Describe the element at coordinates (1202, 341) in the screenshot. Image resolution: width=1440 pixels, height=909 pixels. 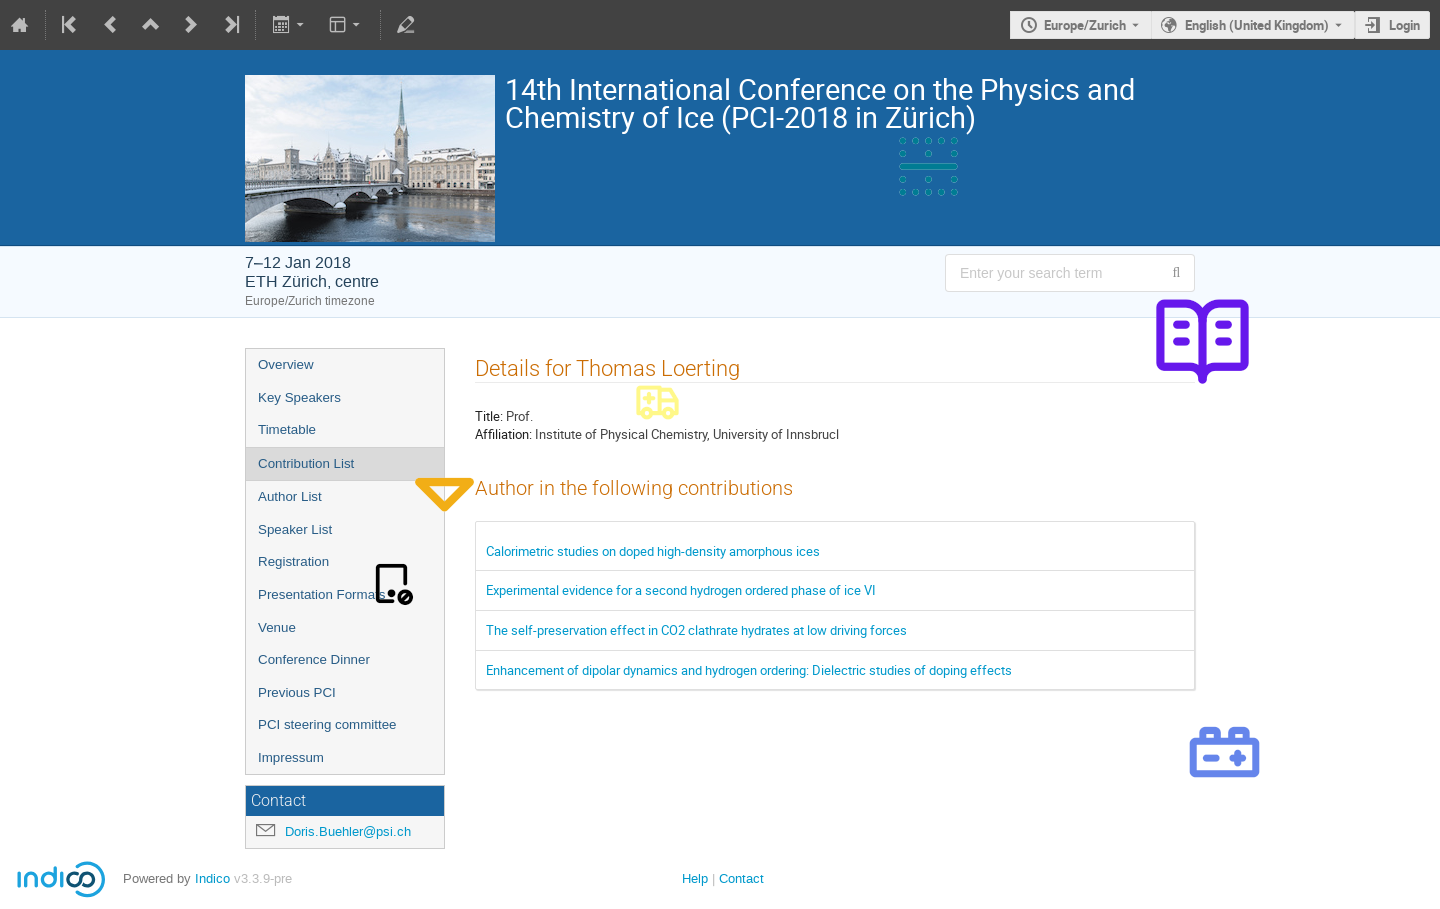
I see `view document or ebook reader` at that location.